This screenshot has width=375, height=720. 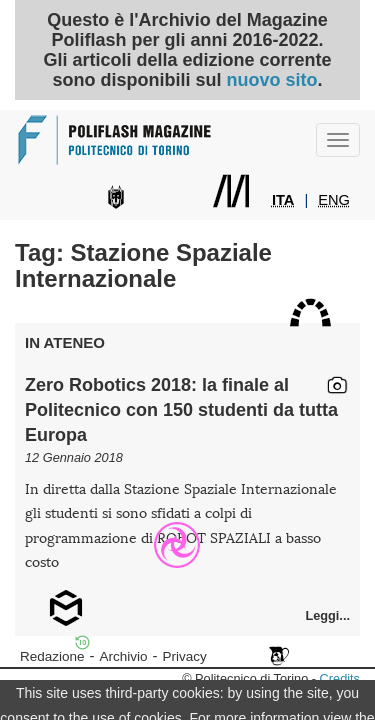 I want to click on access Snyk security dashboard, so click(x=116, y=197).